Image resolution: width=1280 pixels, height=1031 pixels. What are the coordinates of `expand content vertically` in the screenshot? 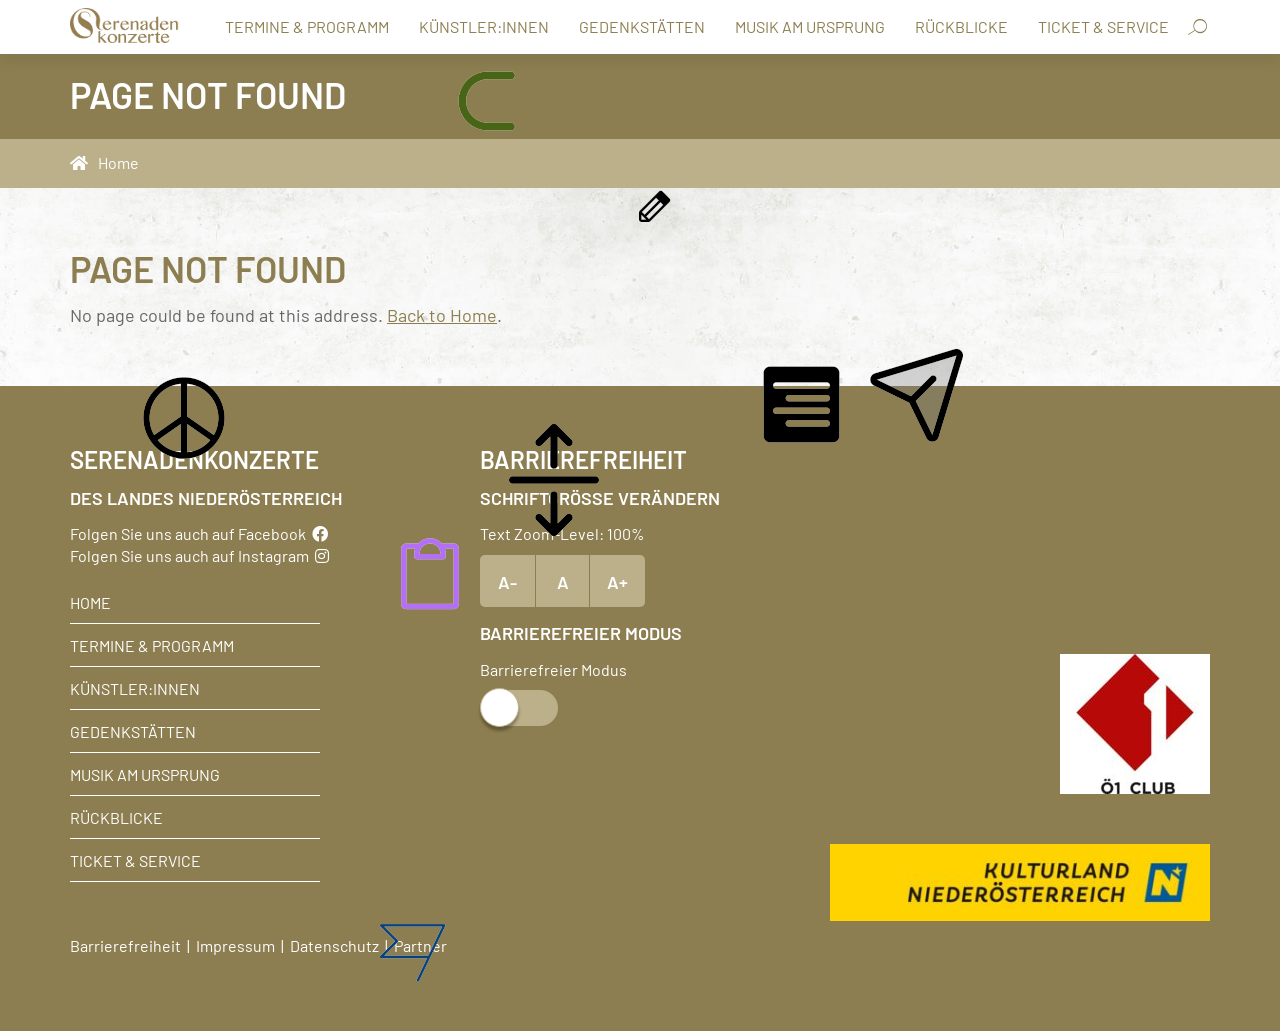 It's located at (554, 480).